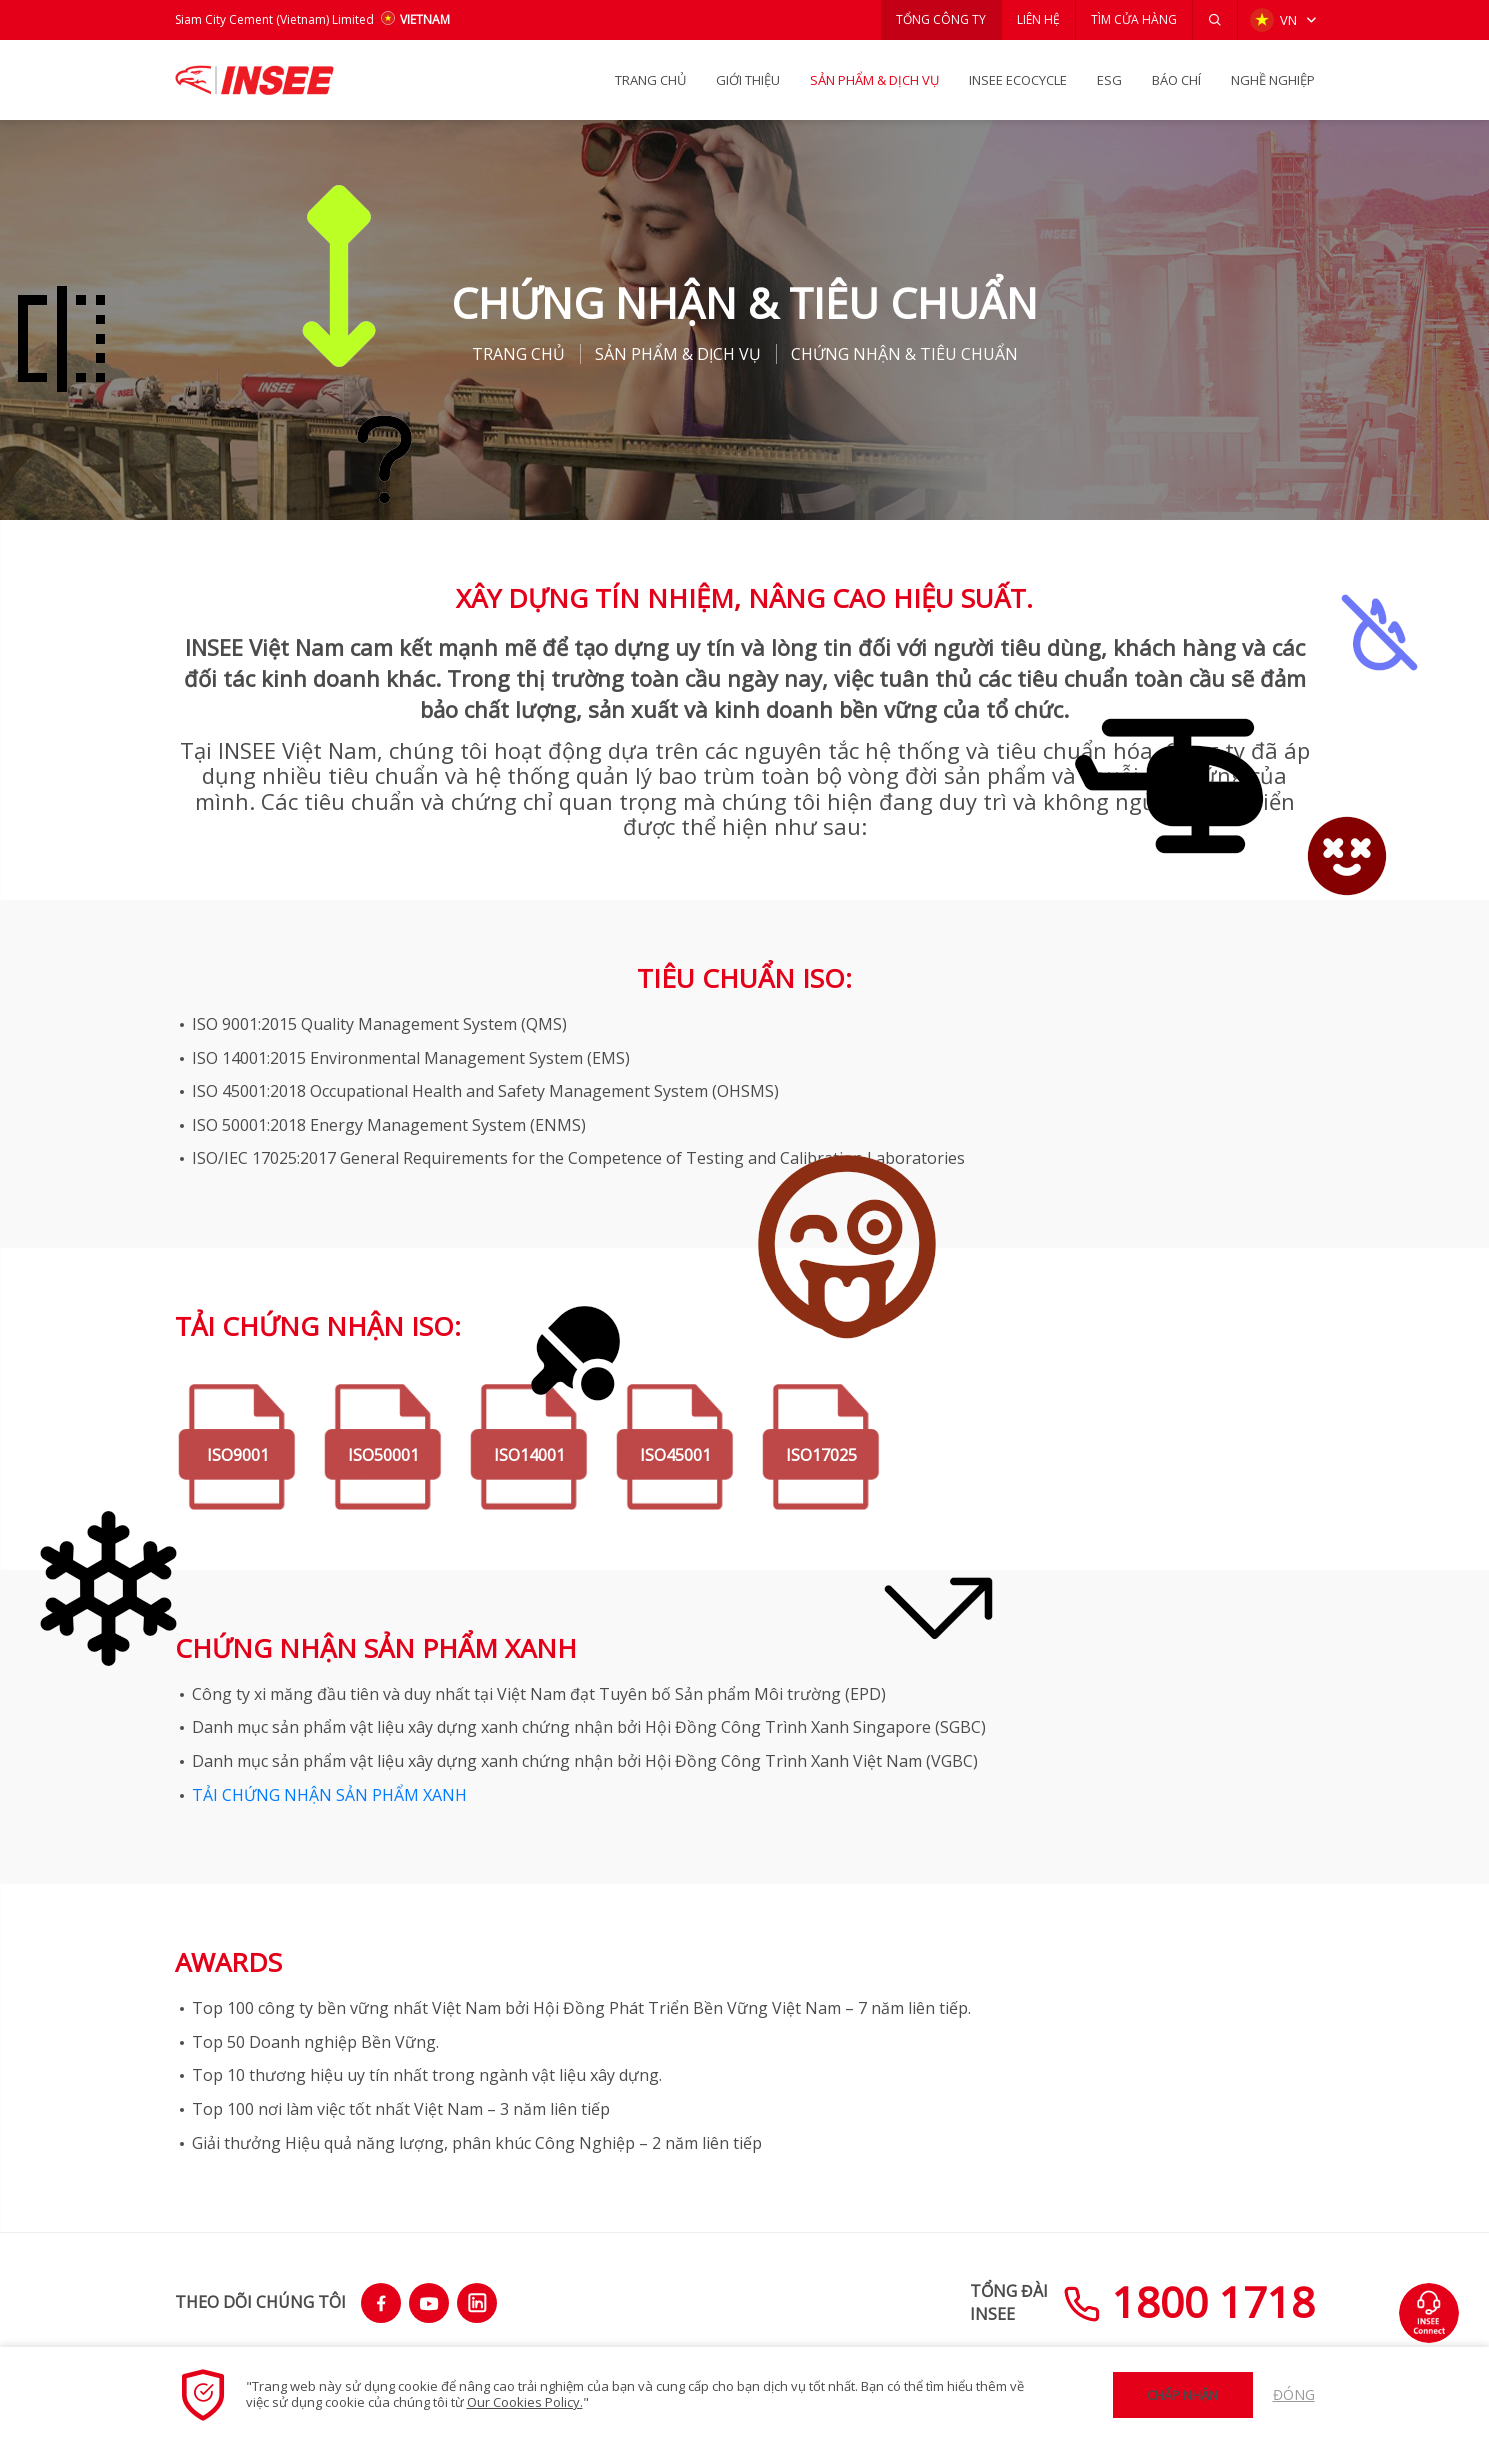  What do you see at coordinates (938, 1604) in the screenshot?
I see `reply to a message` at bounding box center [938, 1604].